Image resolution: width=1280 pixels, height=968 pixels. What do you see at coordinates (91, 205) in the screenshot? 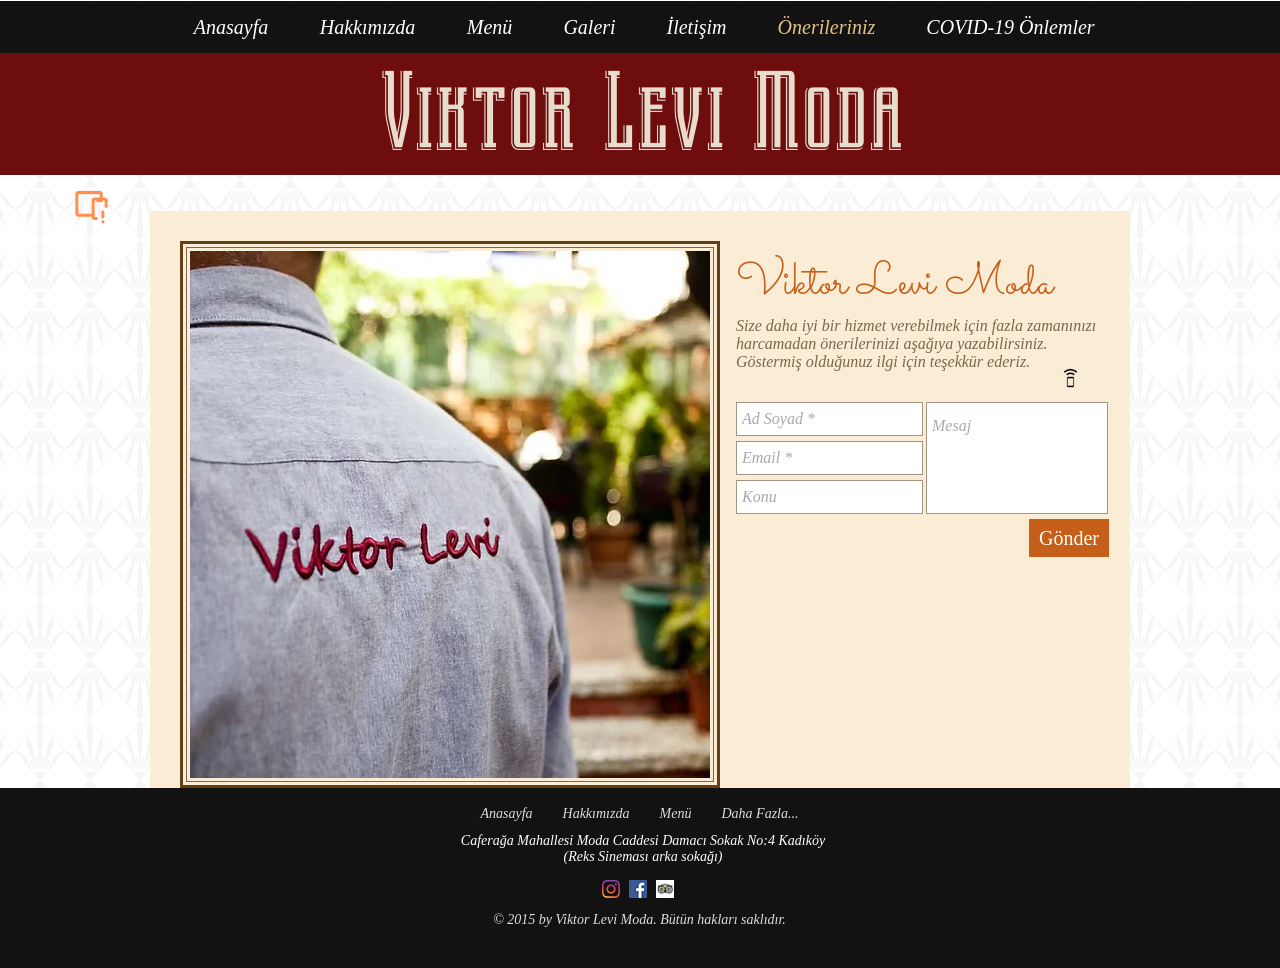
I see `device sync error or warning` at bounding box center [91, 205].